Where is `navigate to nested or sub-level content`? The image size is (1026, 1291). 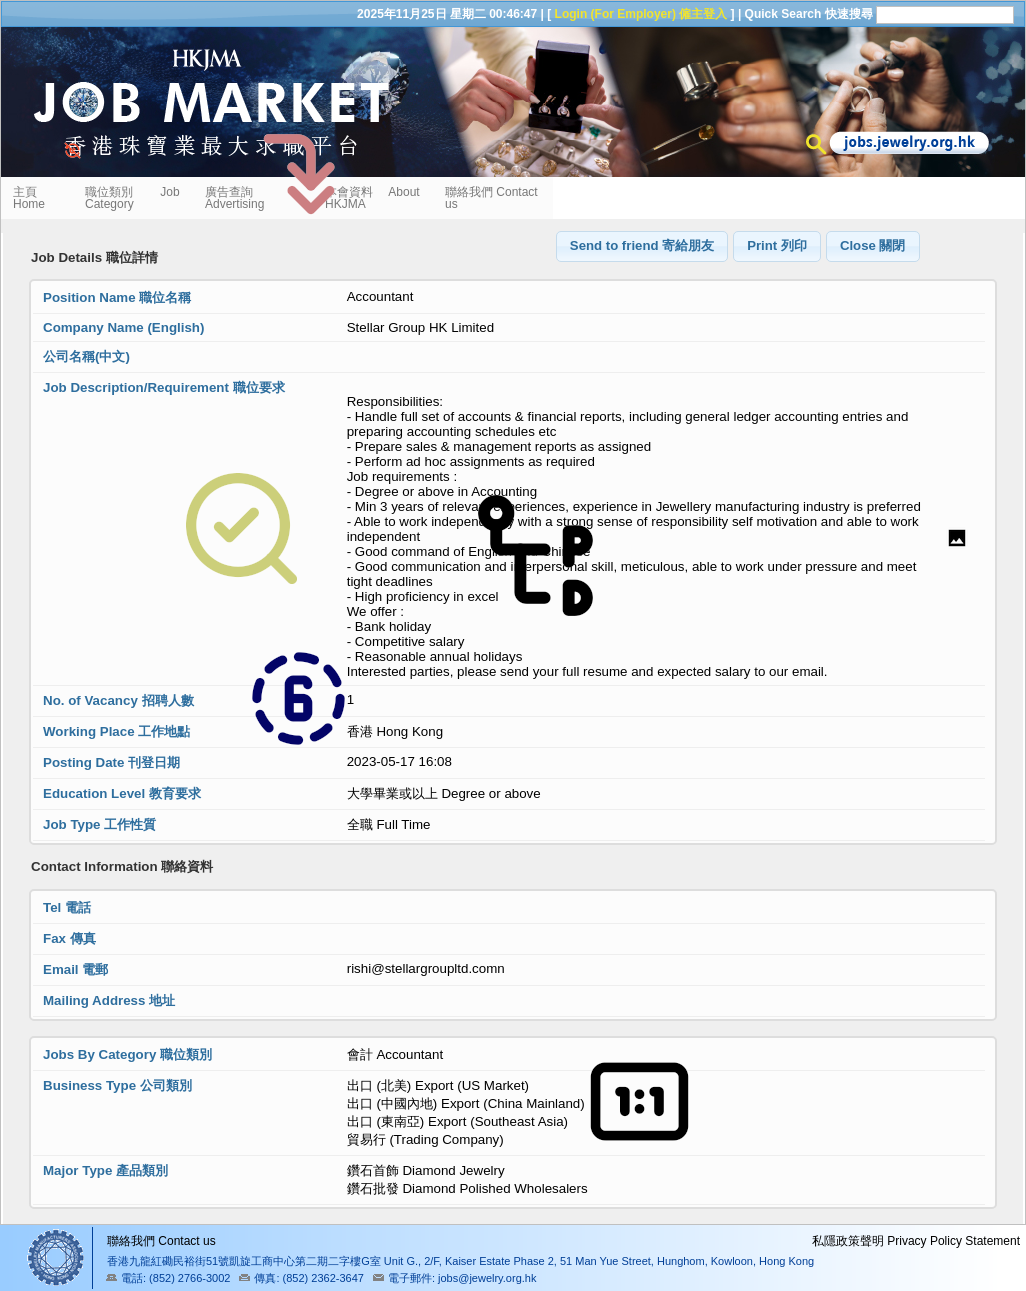
navigate to nested or sub-level content is located at coordinates (301, 176).